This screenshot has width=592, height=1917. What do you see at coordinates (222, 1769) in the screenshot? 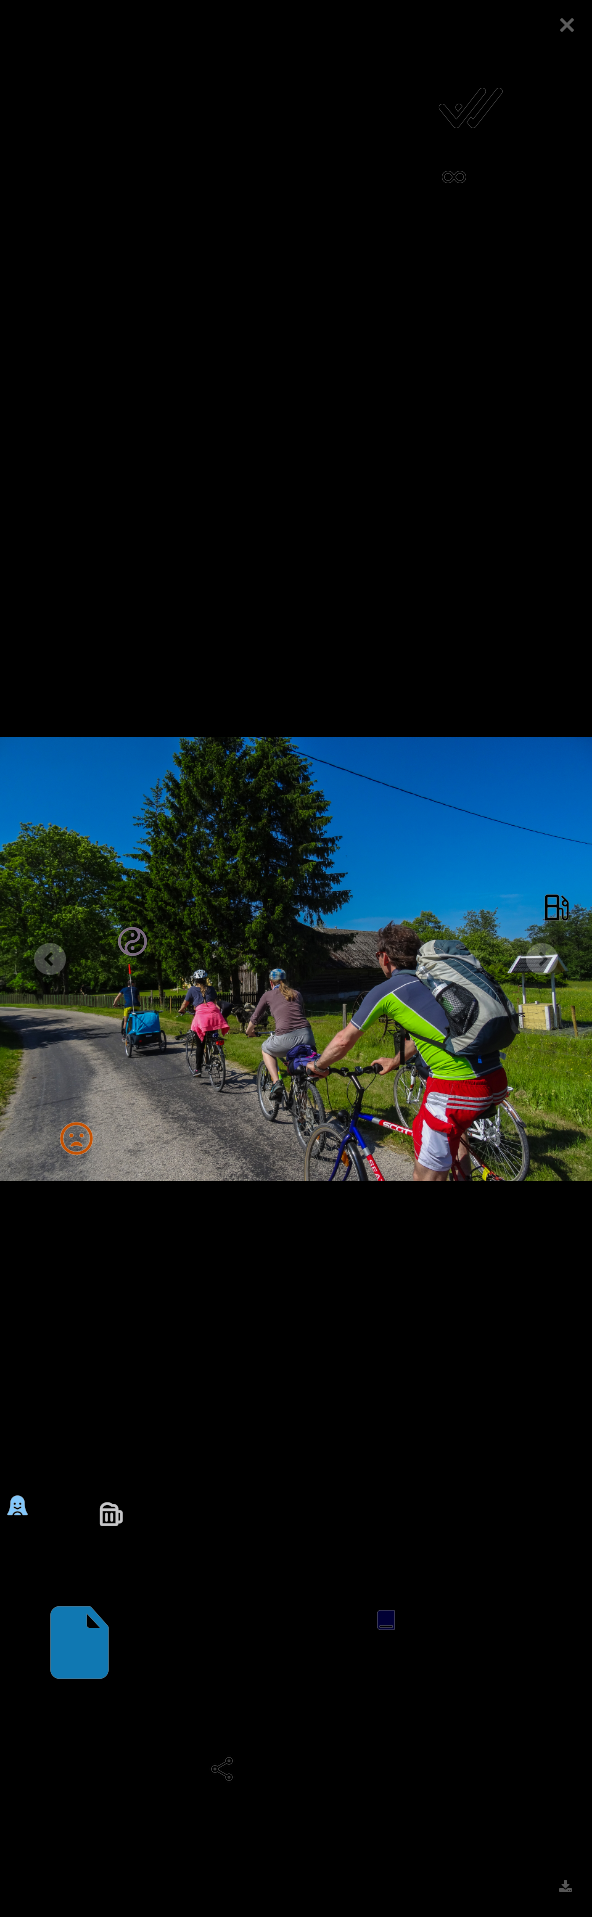
I see `share content with others` at bounding box center [222, 1769].